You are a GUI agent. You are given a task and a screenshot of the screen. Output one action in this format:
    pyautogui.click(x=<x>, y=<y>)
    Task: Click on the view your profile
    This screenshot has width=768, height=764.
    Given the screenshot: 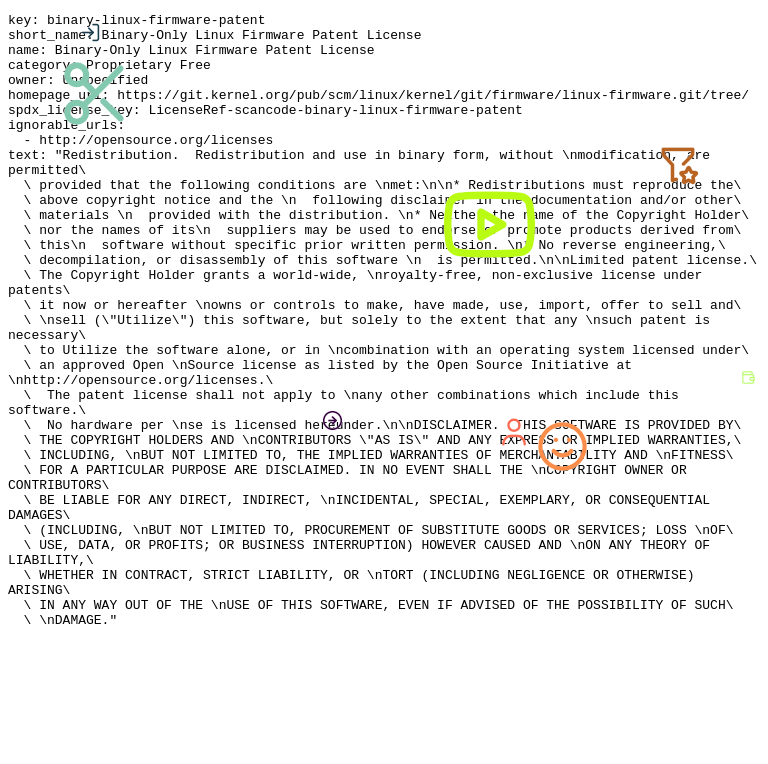 What is the action you would take?
    pyautogui.click(x=514, y=432)
    